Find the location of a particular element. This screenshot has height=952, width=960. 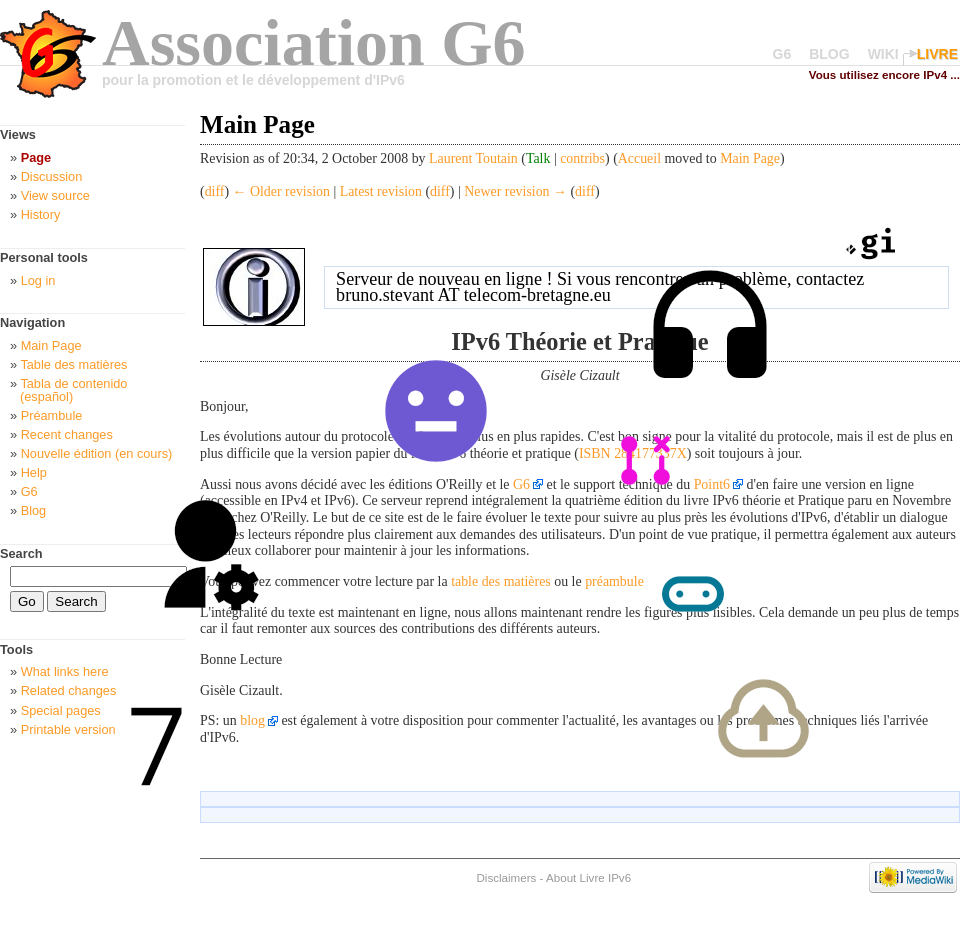

close or reject a pull request is located at coordinates (645, 460).